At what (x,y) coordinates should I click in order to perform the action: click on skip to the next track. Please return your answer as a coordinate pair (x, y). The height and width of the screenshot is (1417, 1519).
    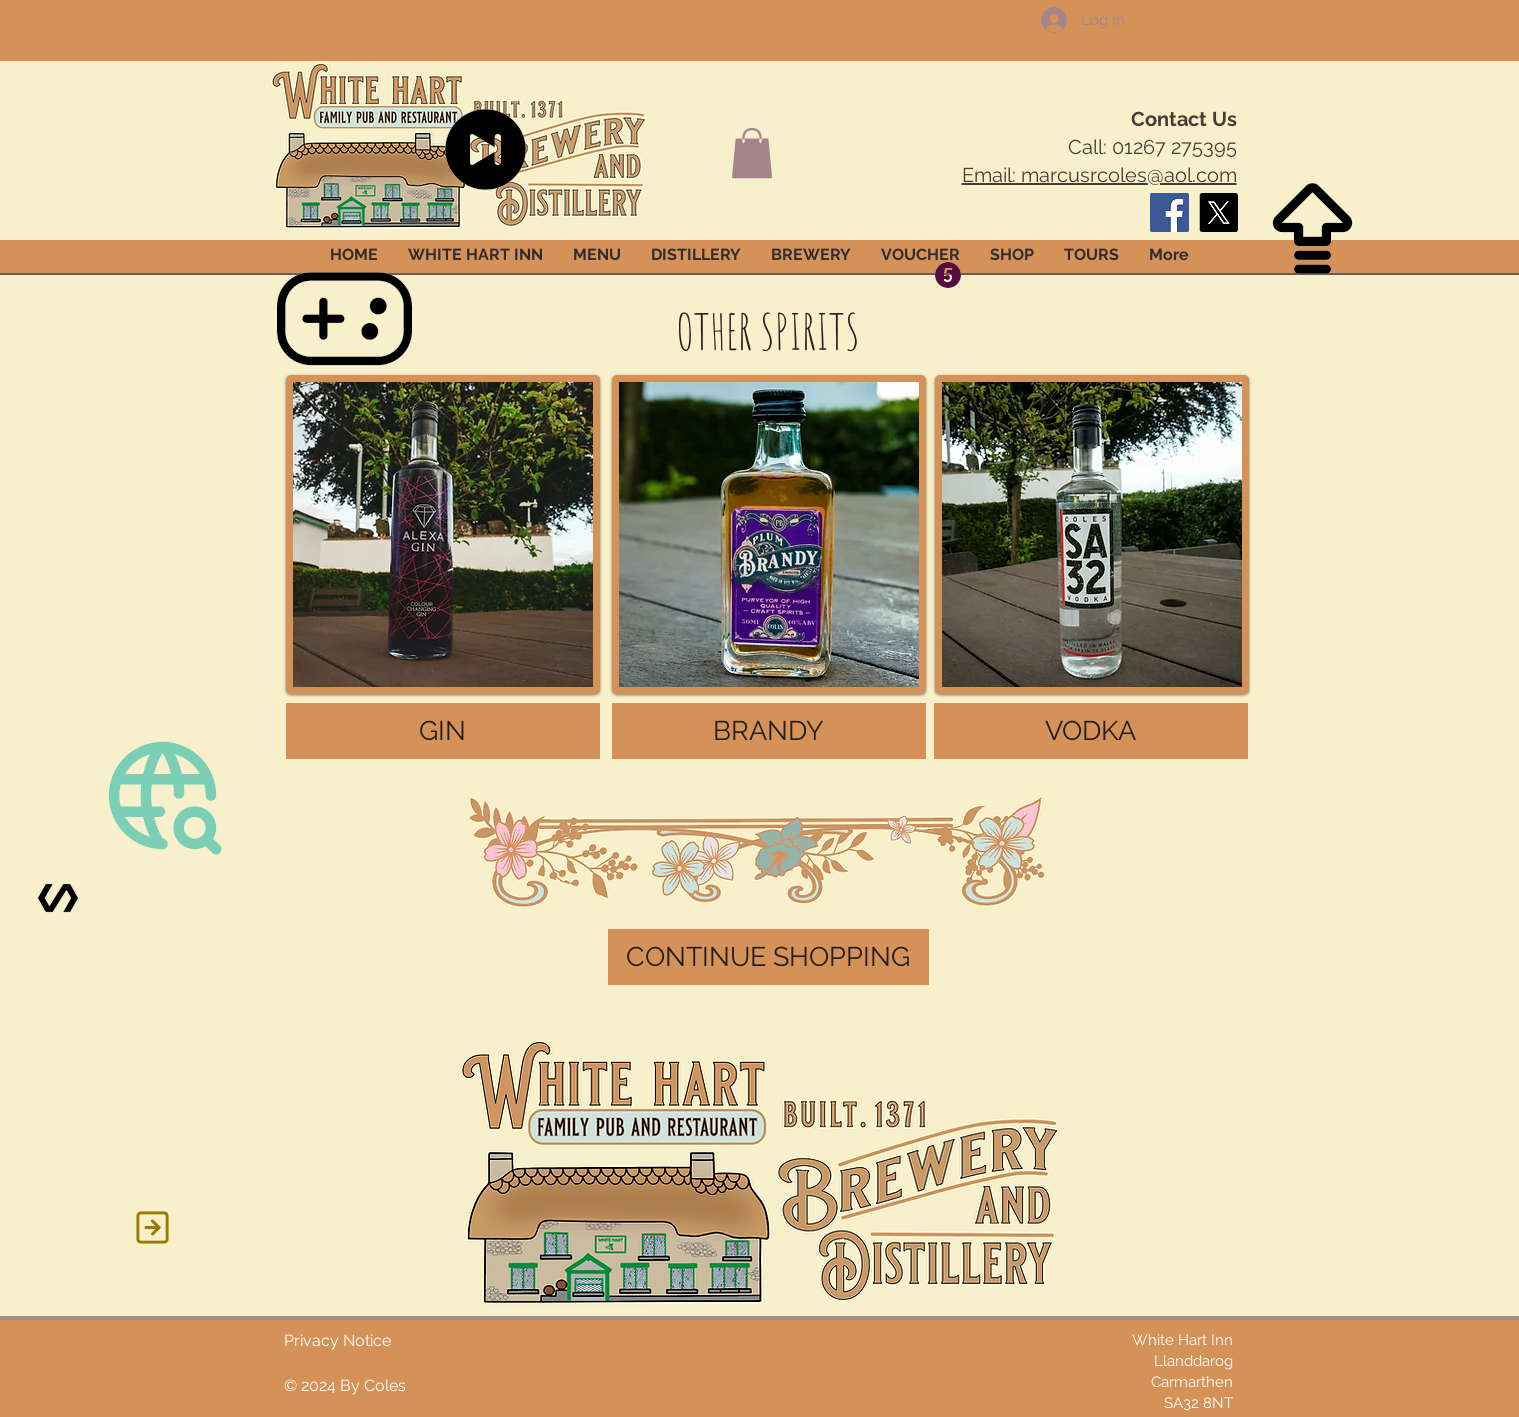
    Looking at the image, I should click on (485, 149).